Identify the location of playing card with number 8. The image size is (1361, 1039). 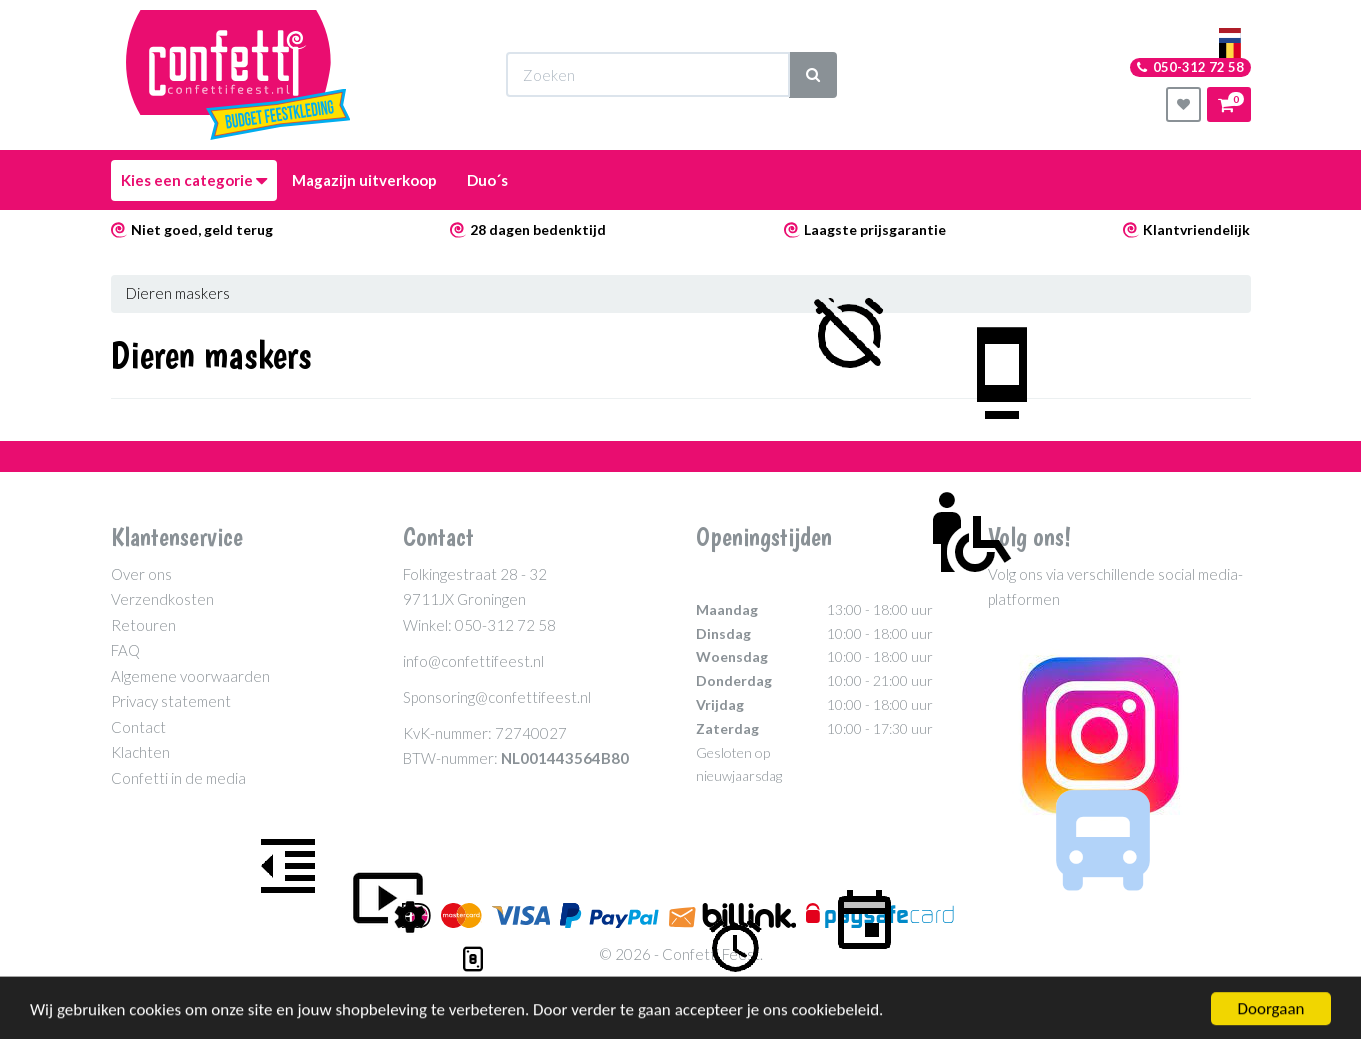
(473, 959).